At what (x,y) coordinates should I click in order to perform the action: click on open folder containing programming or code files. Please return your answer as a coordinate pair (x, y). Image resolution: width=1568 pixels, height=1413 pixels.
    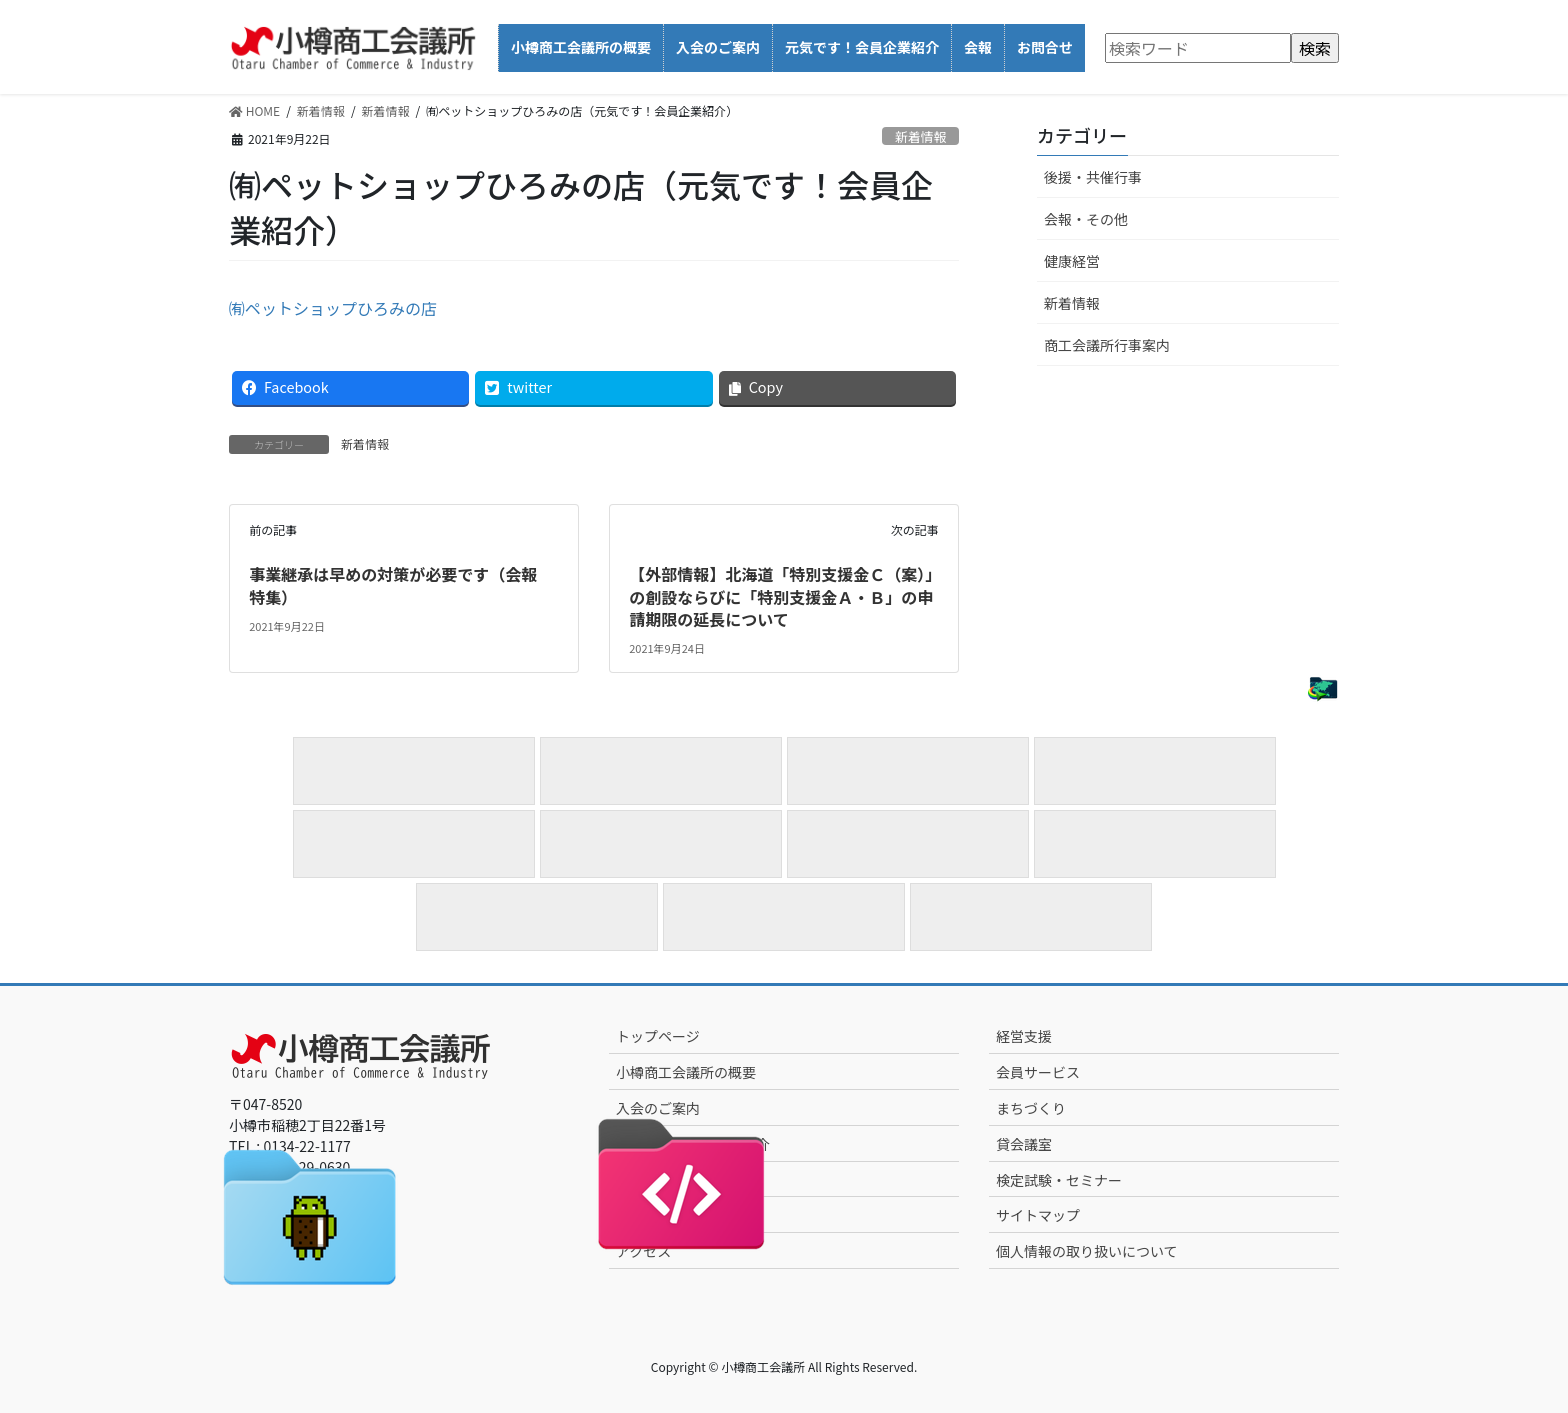
    Looking at the image, I should click on (680, 1188).